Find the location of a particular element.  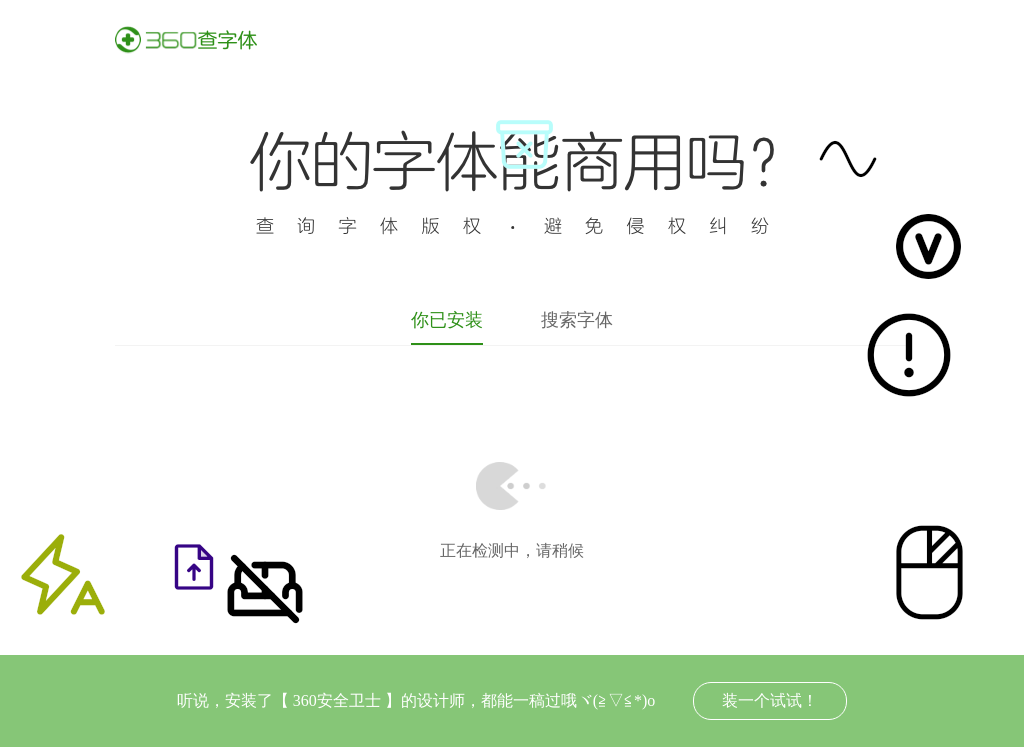

indicates furniture or seating is unavailable is located at coordinates (265, 589).